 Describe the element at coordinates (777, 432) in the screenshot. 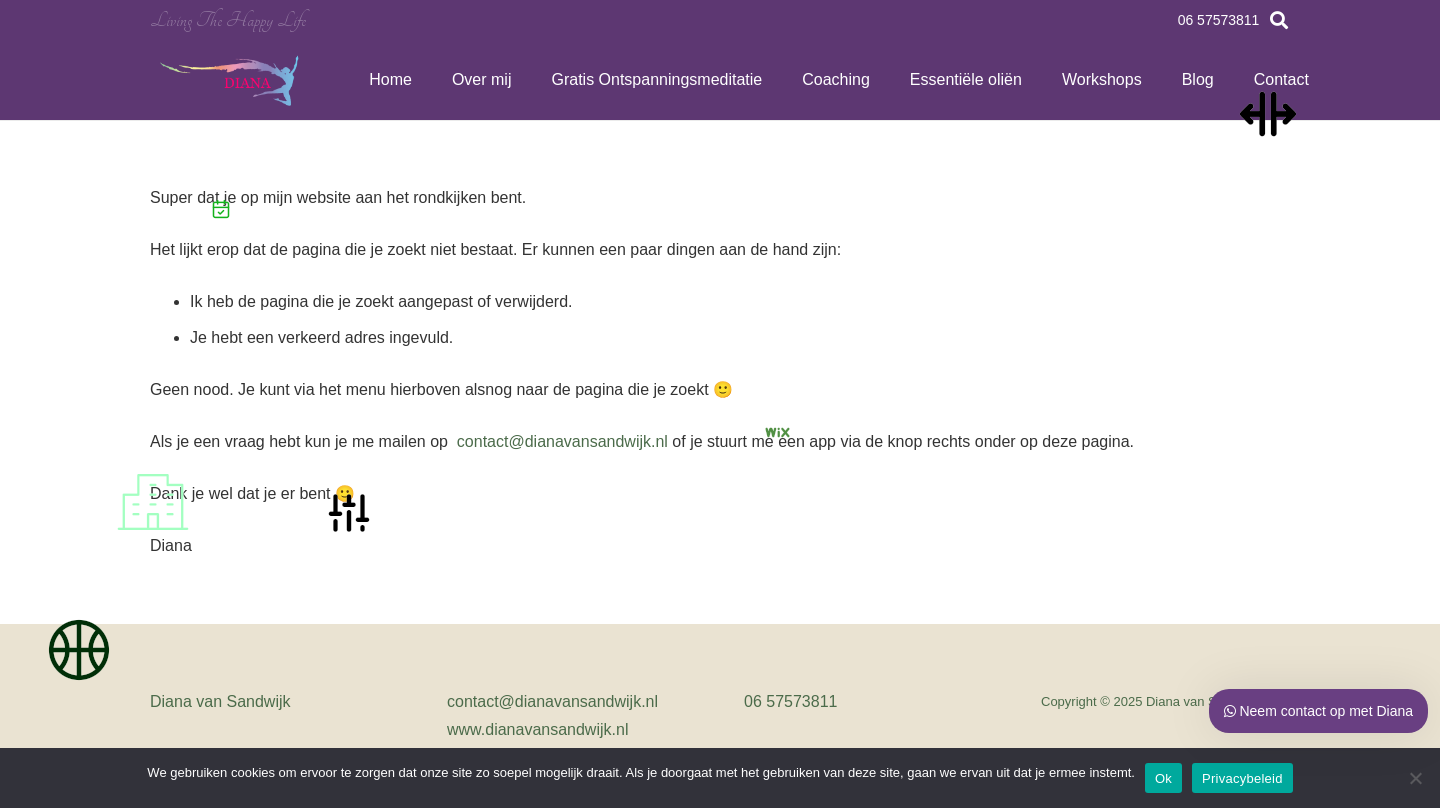

I see `link to Wix website builder` at that location.